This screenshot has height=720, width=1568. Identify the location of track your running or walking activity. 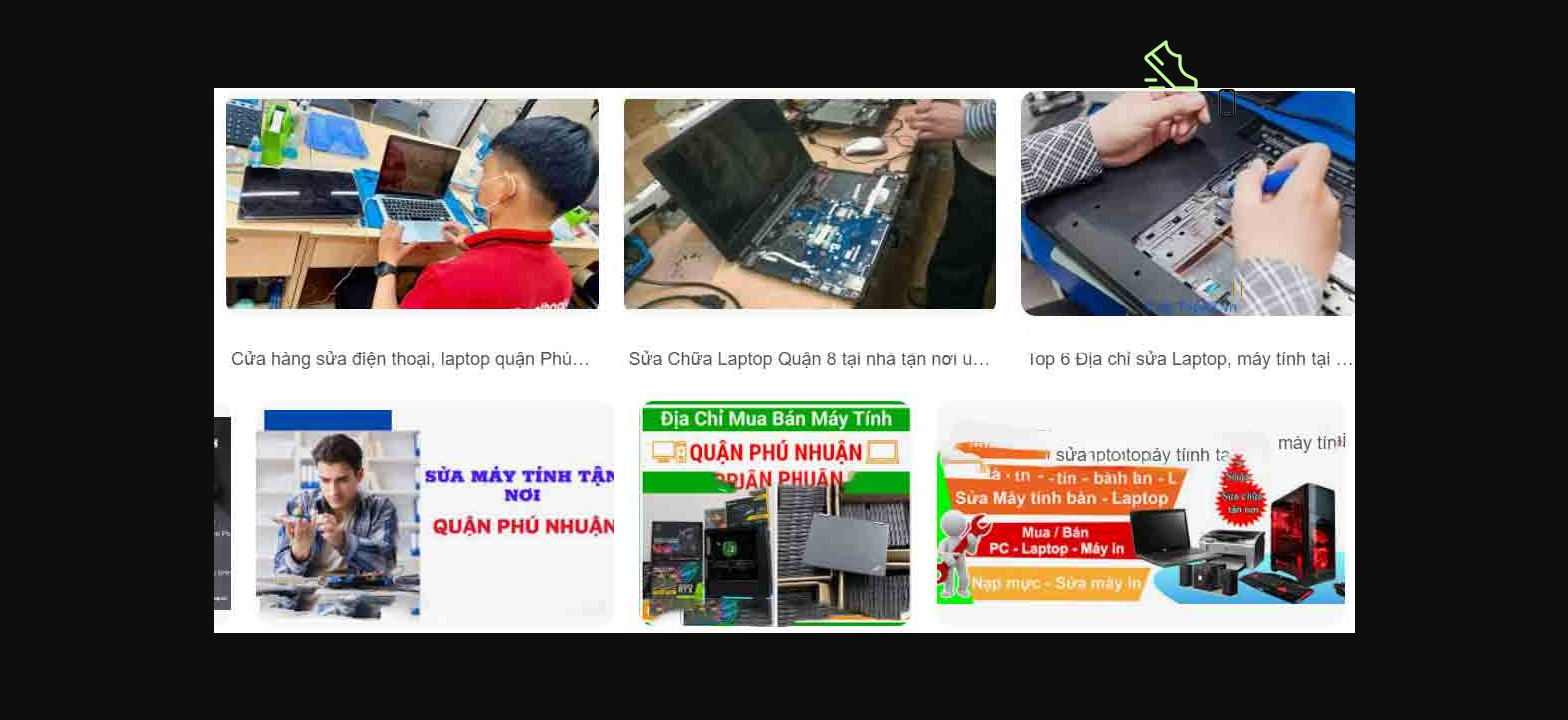
(1170, 68).